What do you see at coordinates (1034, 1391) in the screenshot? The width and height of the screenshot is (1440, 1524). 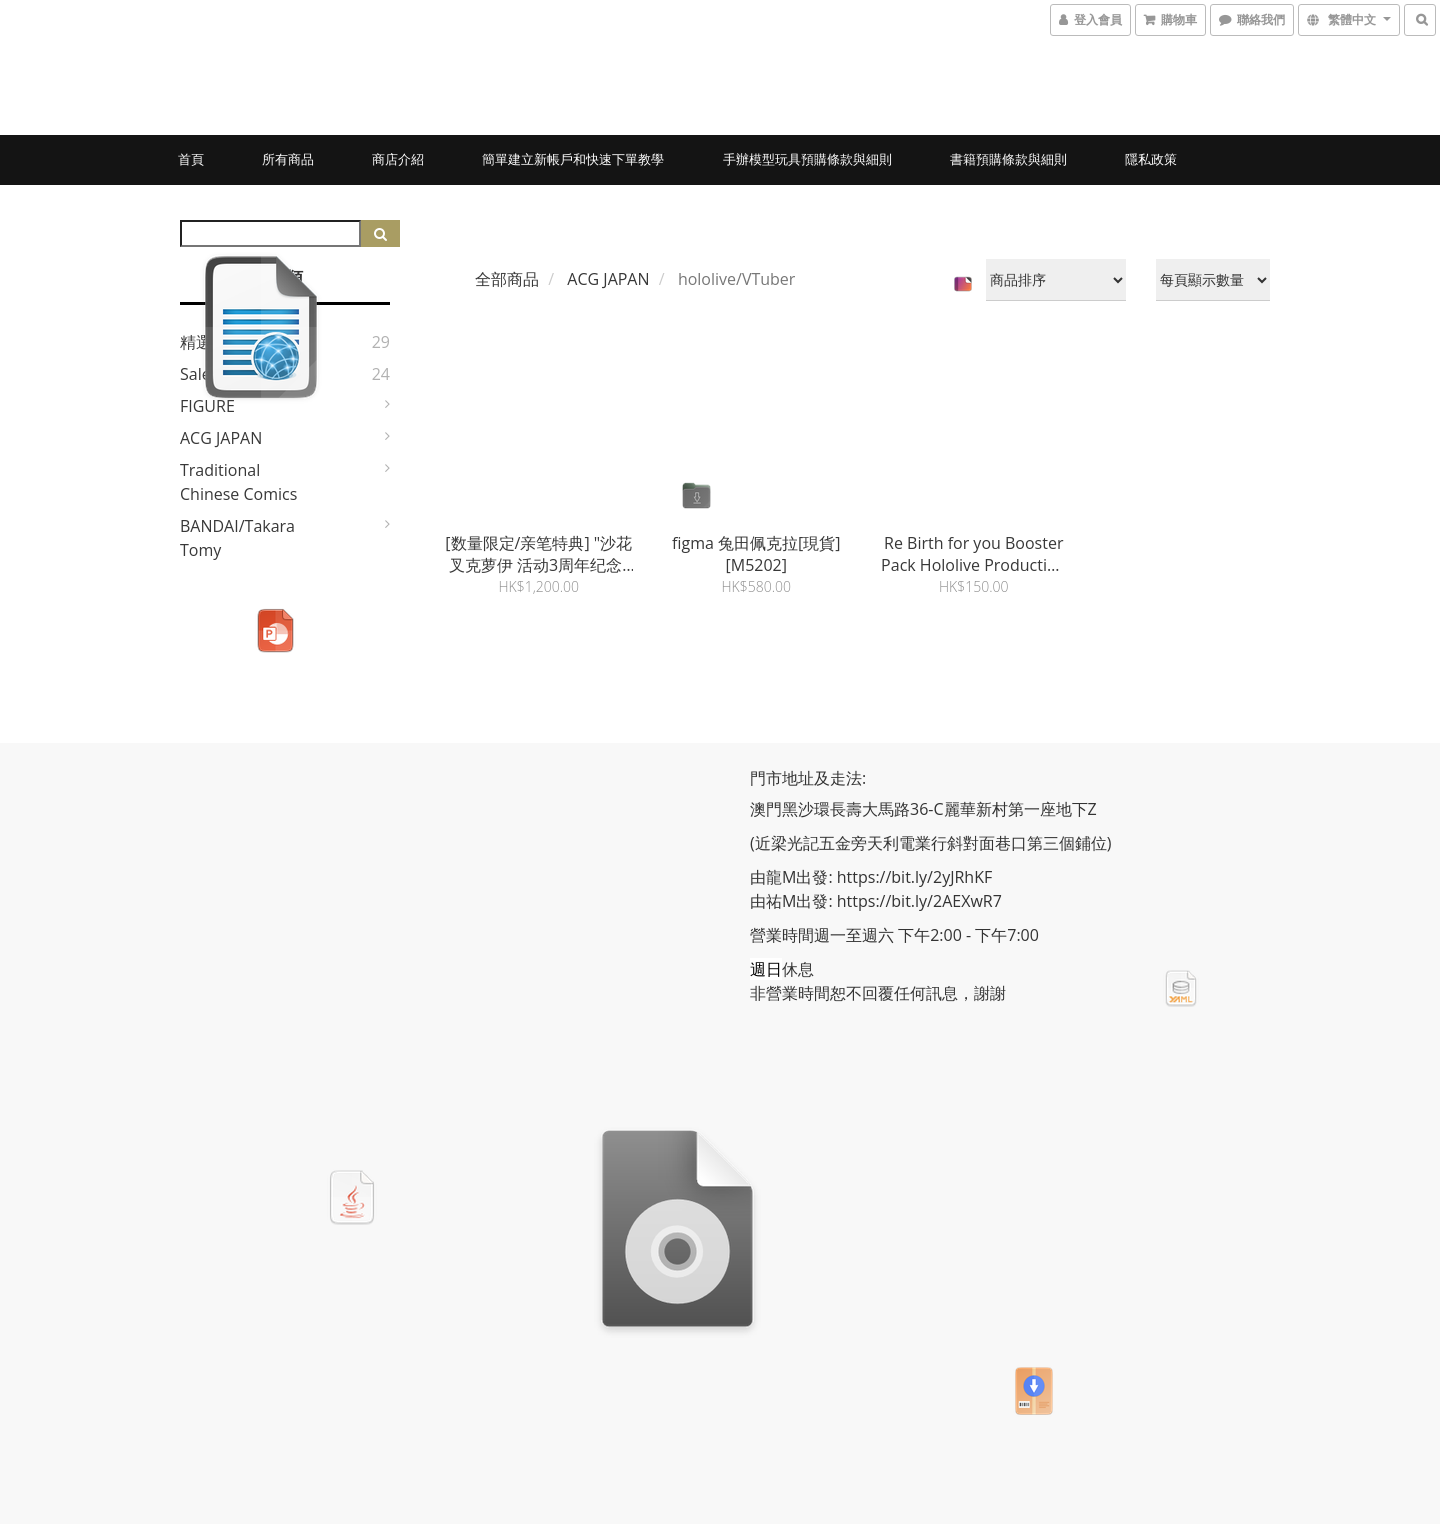 I see `downloading a software package or update` at bounding box center [1034, 1391].